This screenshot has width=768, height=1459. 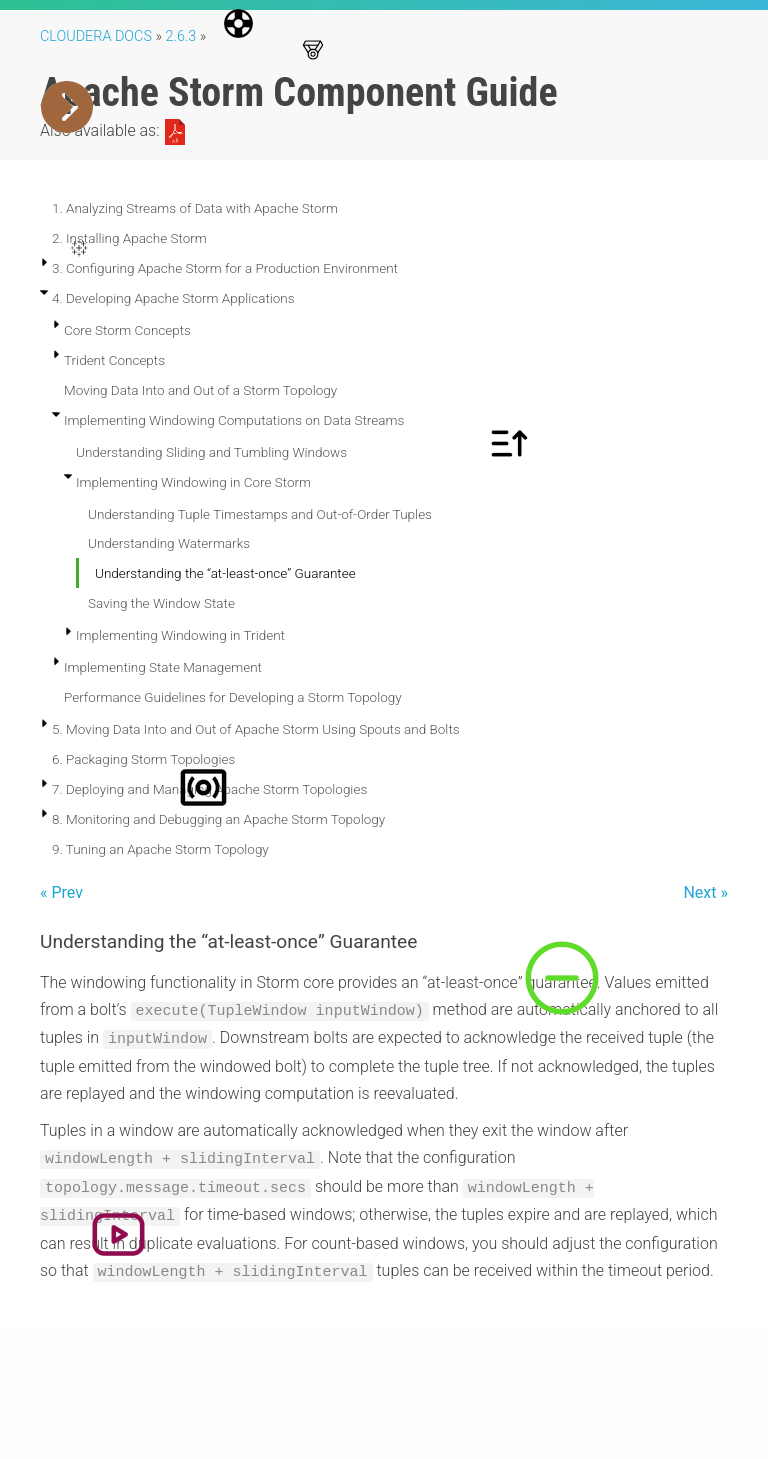 What do you see at coordinates (79, 248) in the screenshot?
I see `open Tableau application` at bounding box center [79, 248].